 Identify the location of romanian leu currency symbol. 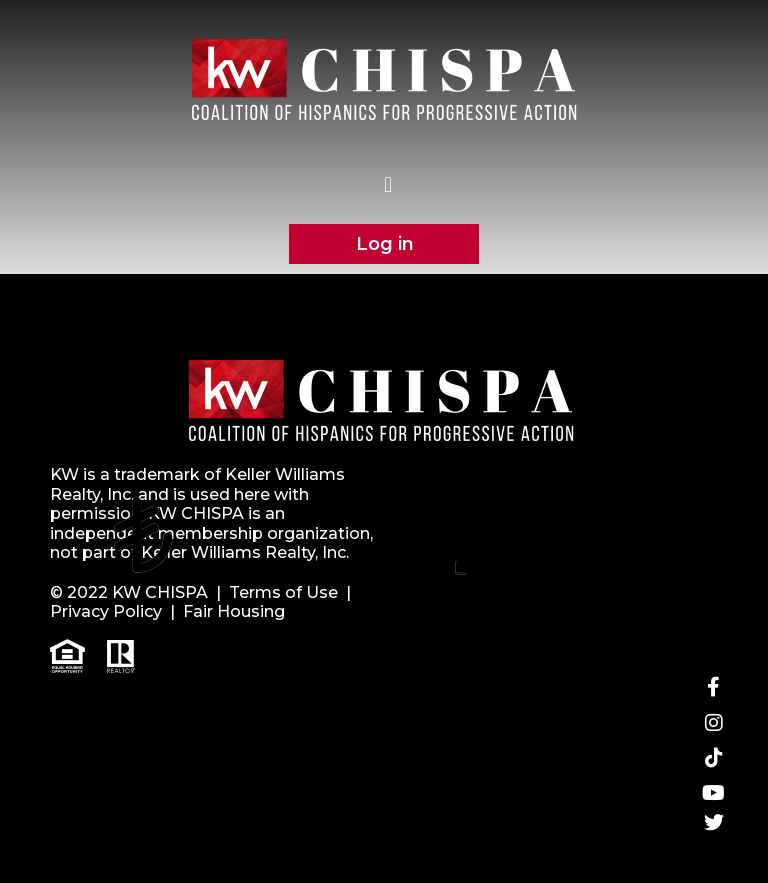
(460, 568).